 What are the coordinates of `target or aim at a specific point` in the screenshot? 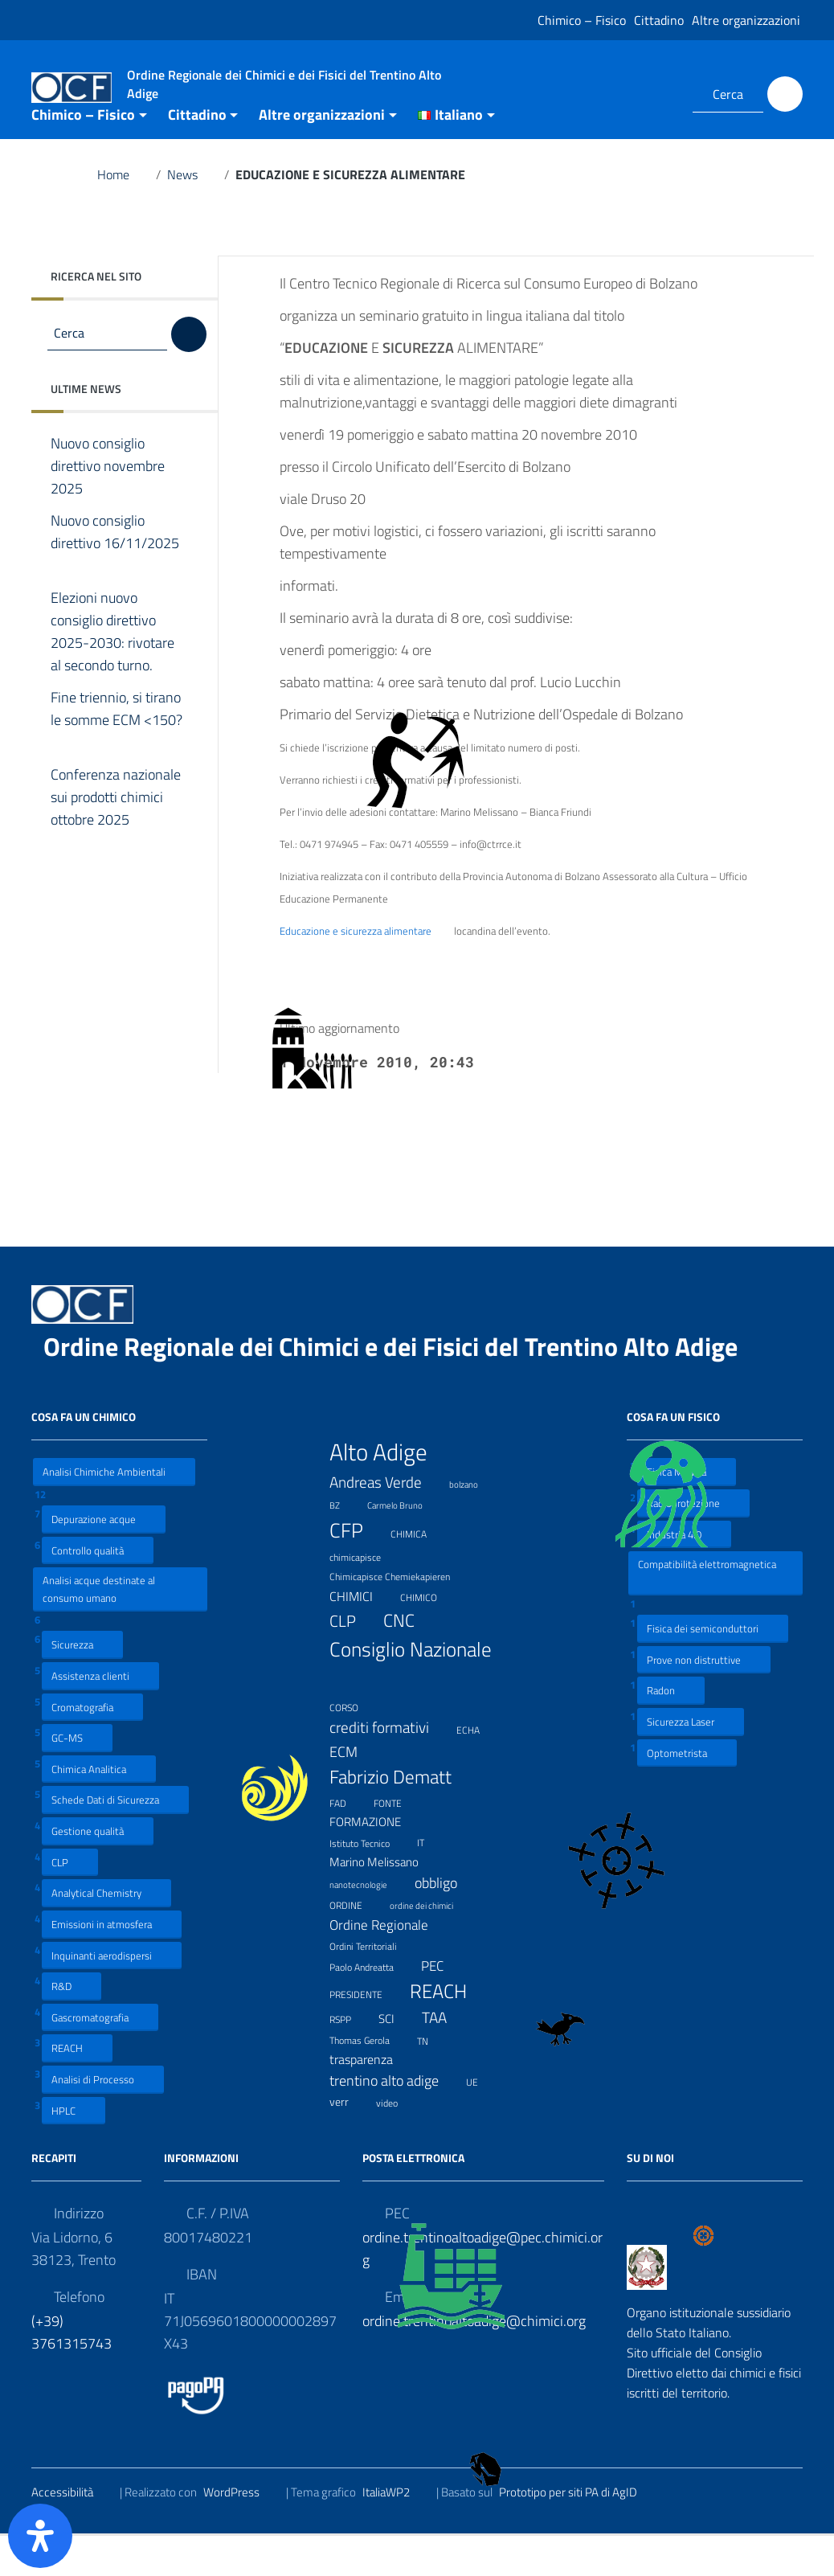 It's located at (616, 1861).